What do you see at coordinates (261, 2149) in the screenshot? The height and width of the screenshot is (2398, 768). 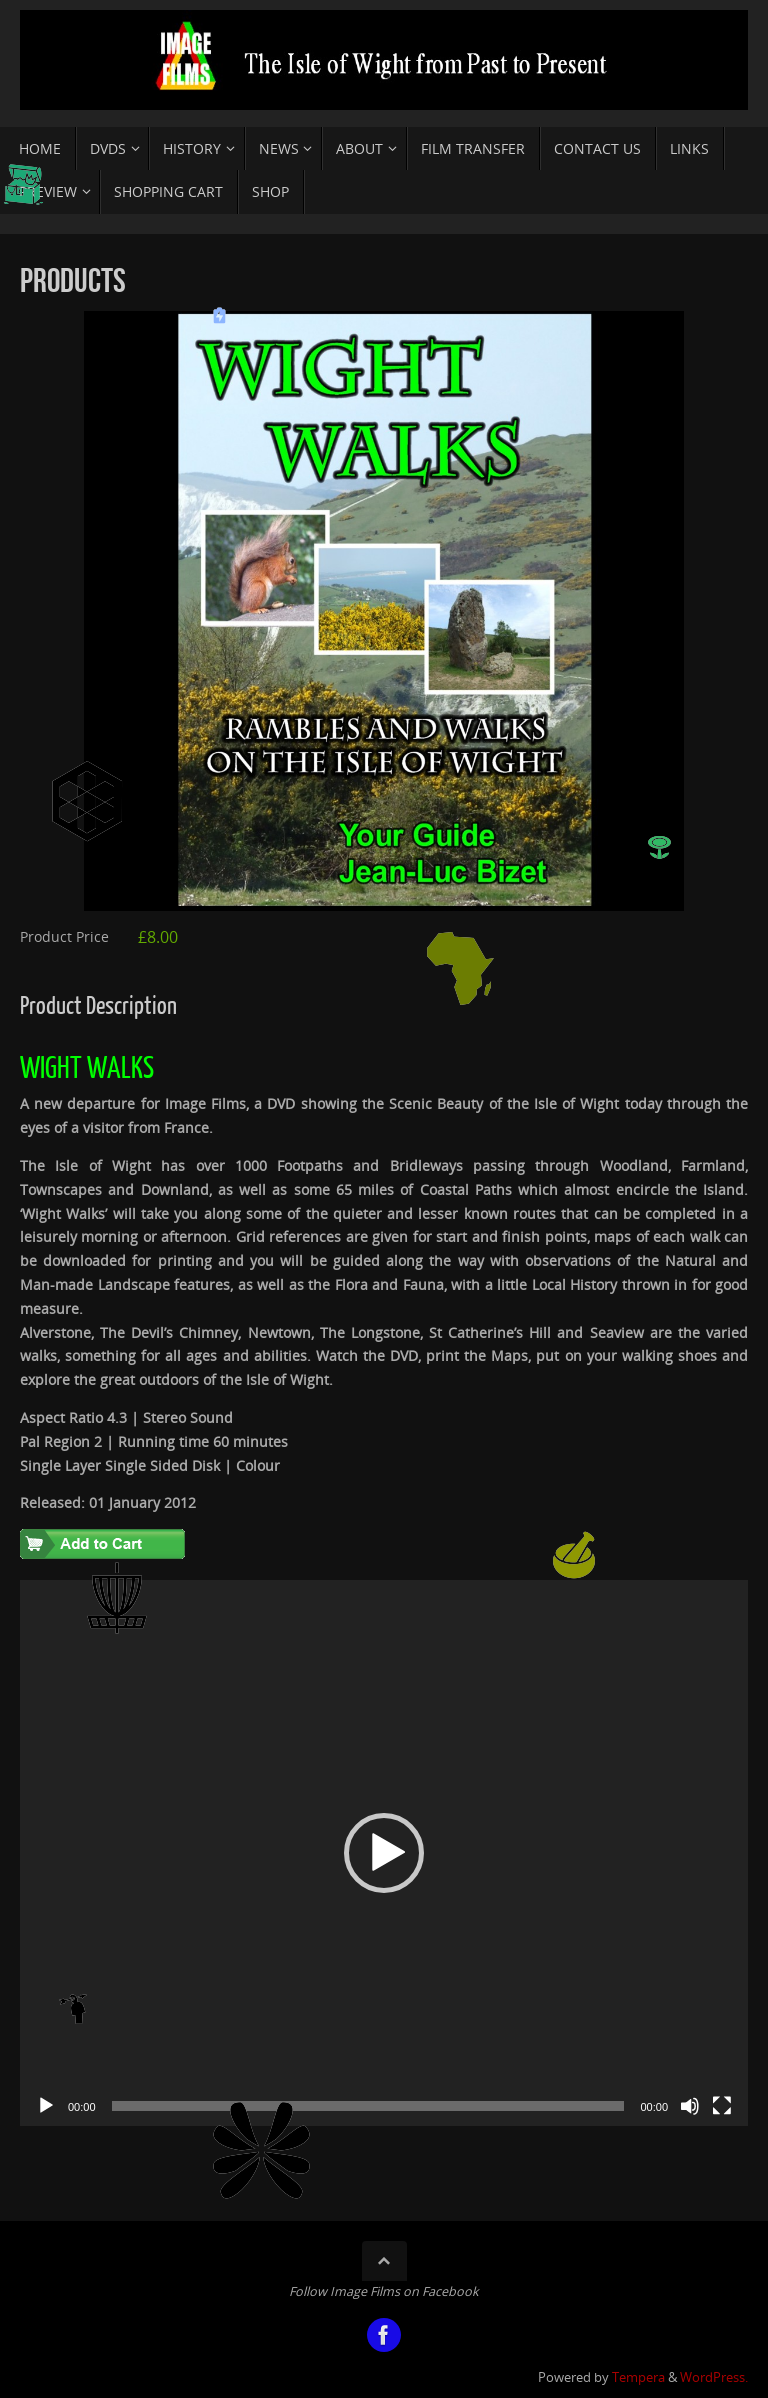 I see `equip fairy wings accessory` at bounding box center [261, 2149].